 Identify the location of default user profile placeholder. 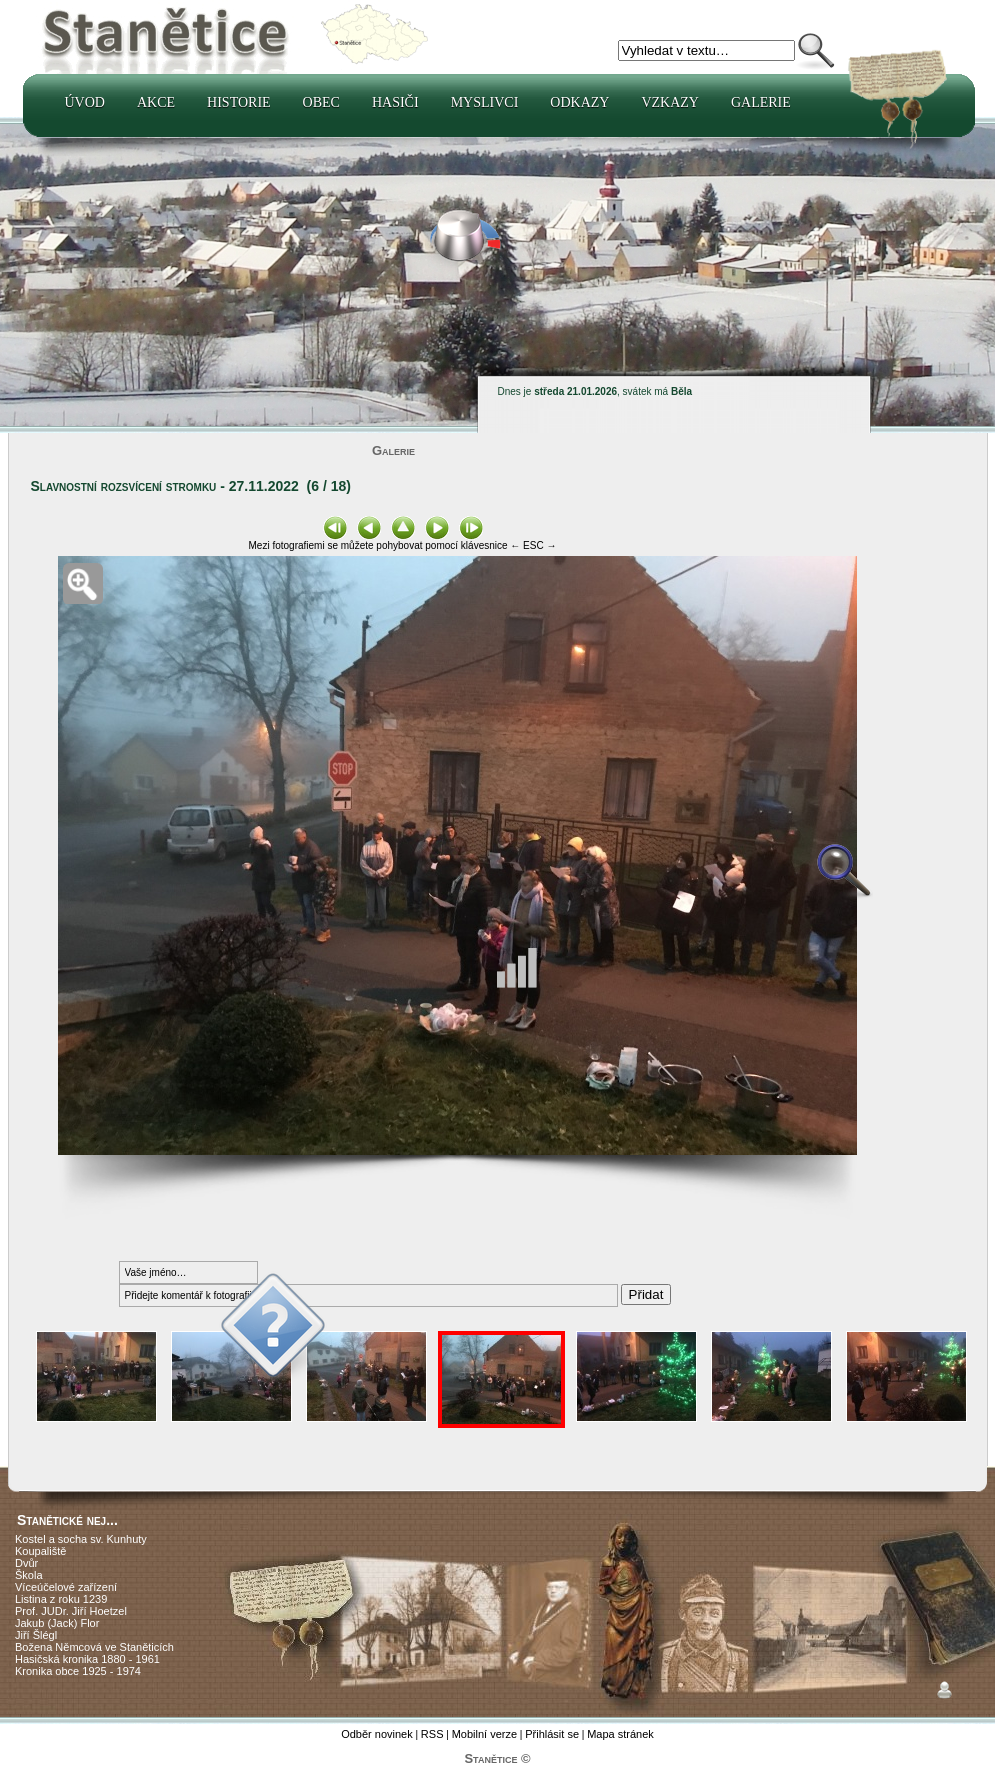
(944, 1690).